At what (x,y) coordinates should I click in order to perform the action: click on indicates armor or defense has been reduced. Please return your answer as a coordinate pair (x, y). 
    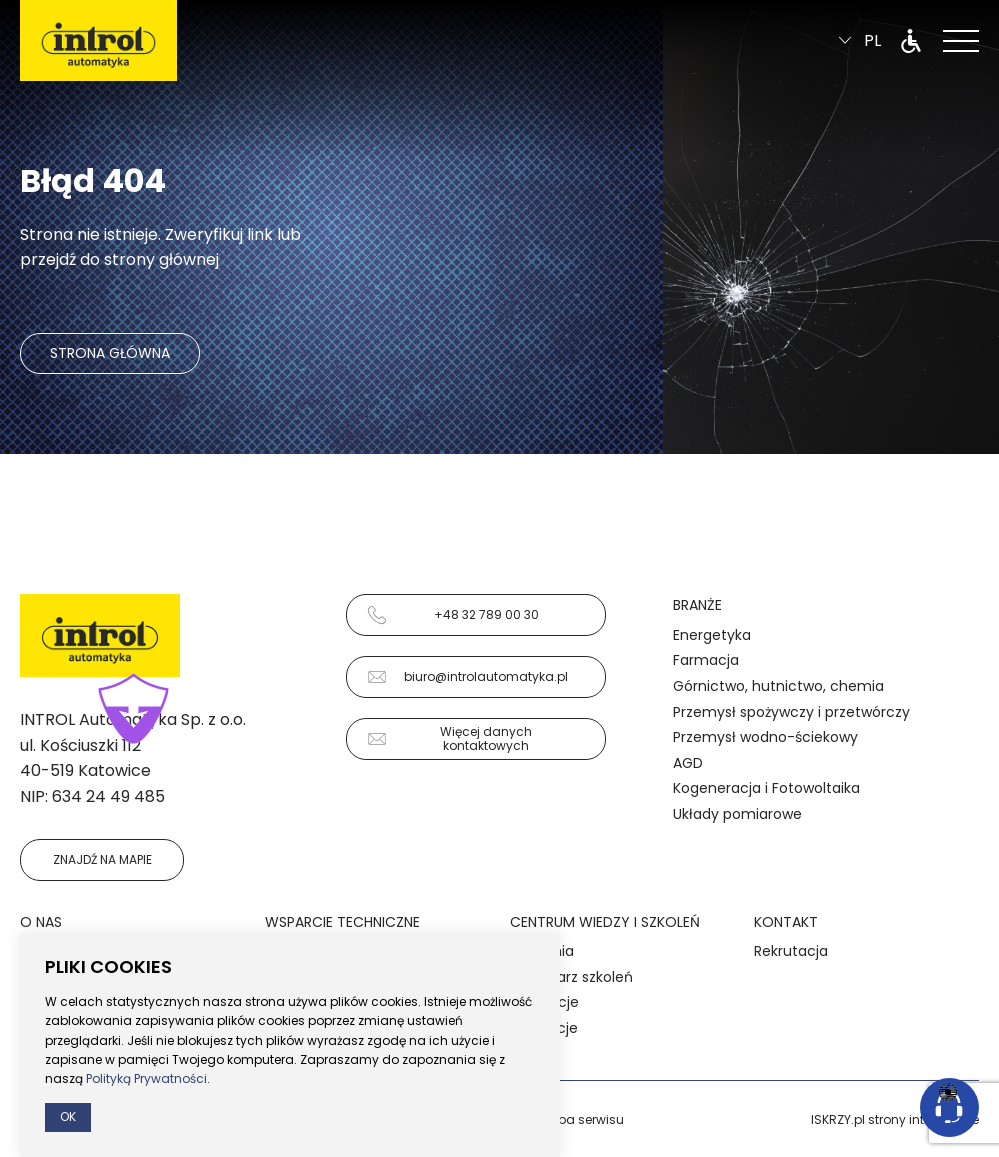
    Looking at the image, I should click on (133, 708).